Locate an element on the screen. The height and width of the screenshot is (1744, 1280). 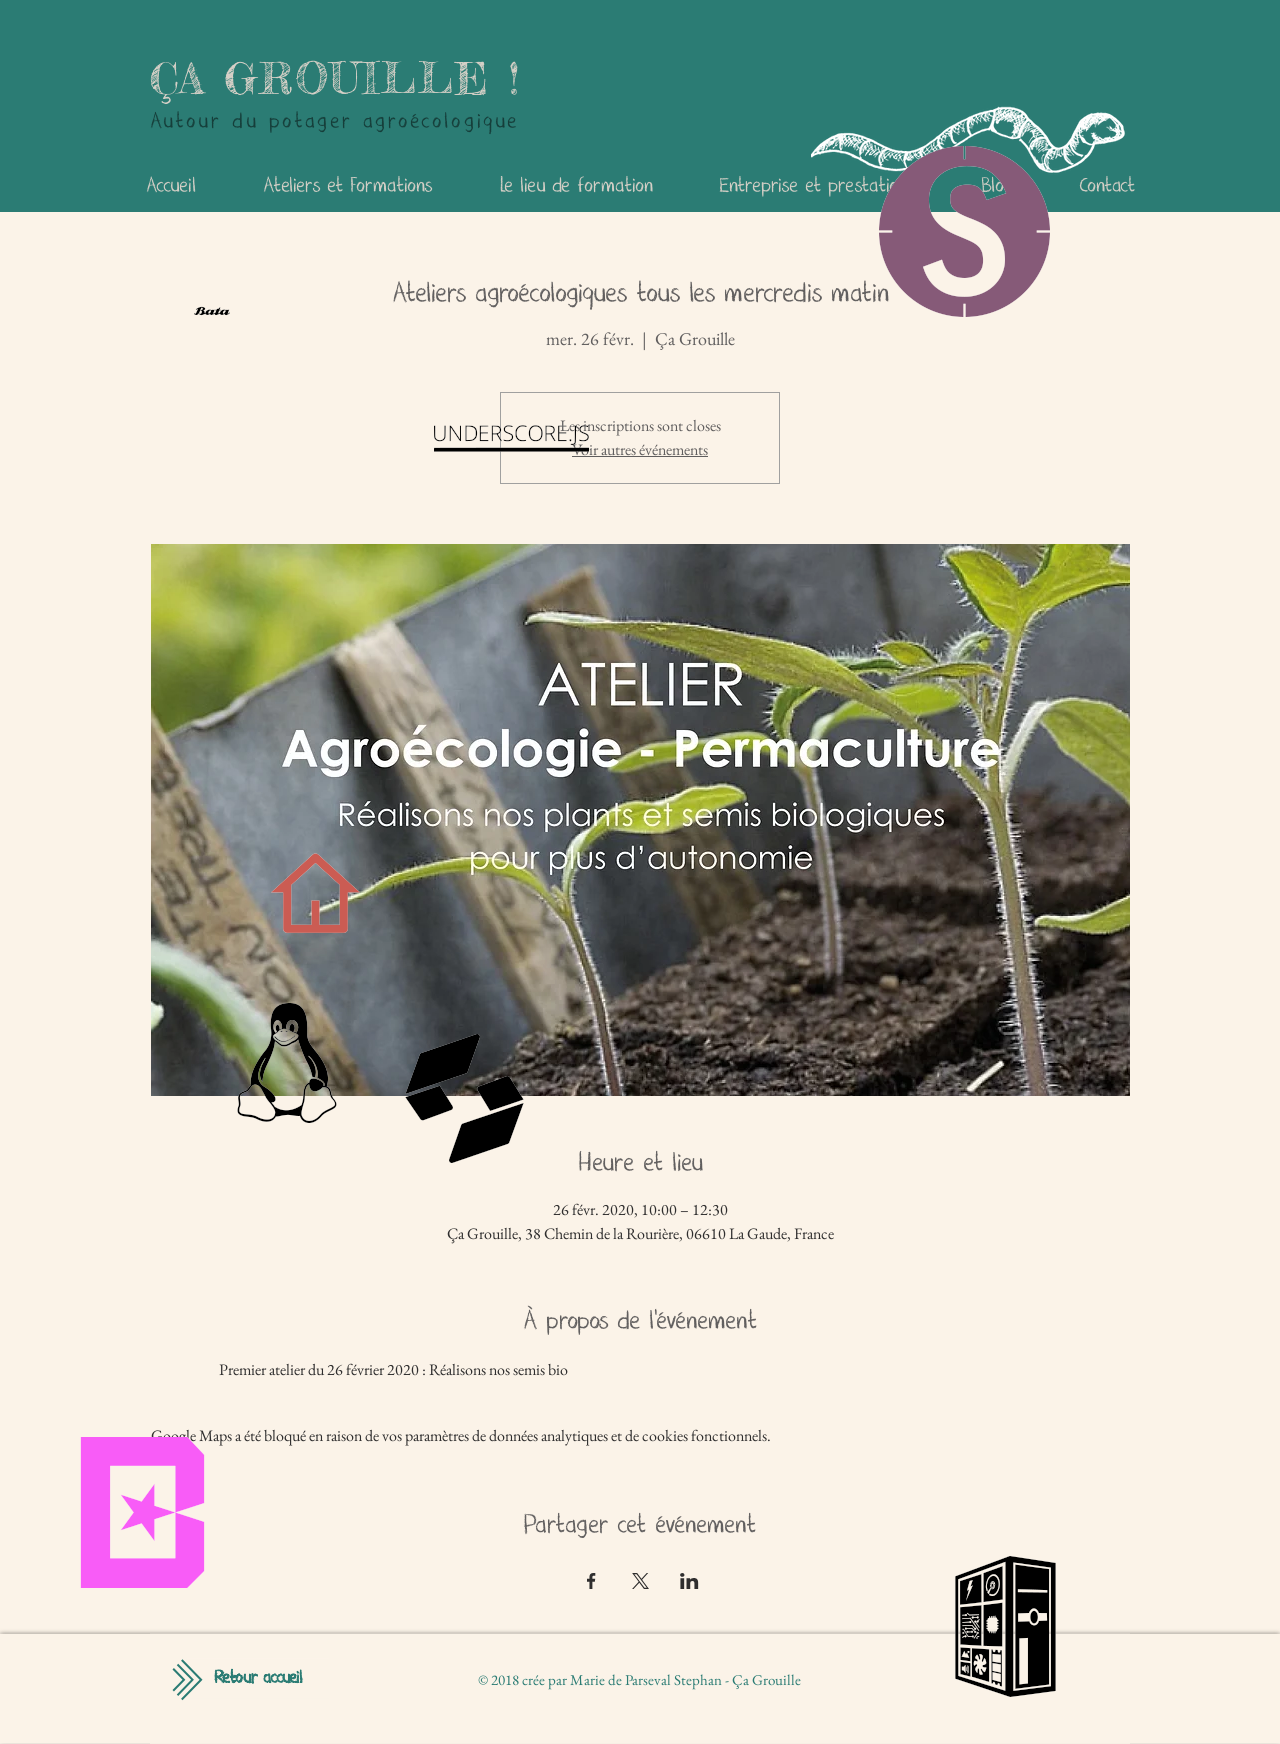
navigate to home screen is located at coordinates (315, 896).